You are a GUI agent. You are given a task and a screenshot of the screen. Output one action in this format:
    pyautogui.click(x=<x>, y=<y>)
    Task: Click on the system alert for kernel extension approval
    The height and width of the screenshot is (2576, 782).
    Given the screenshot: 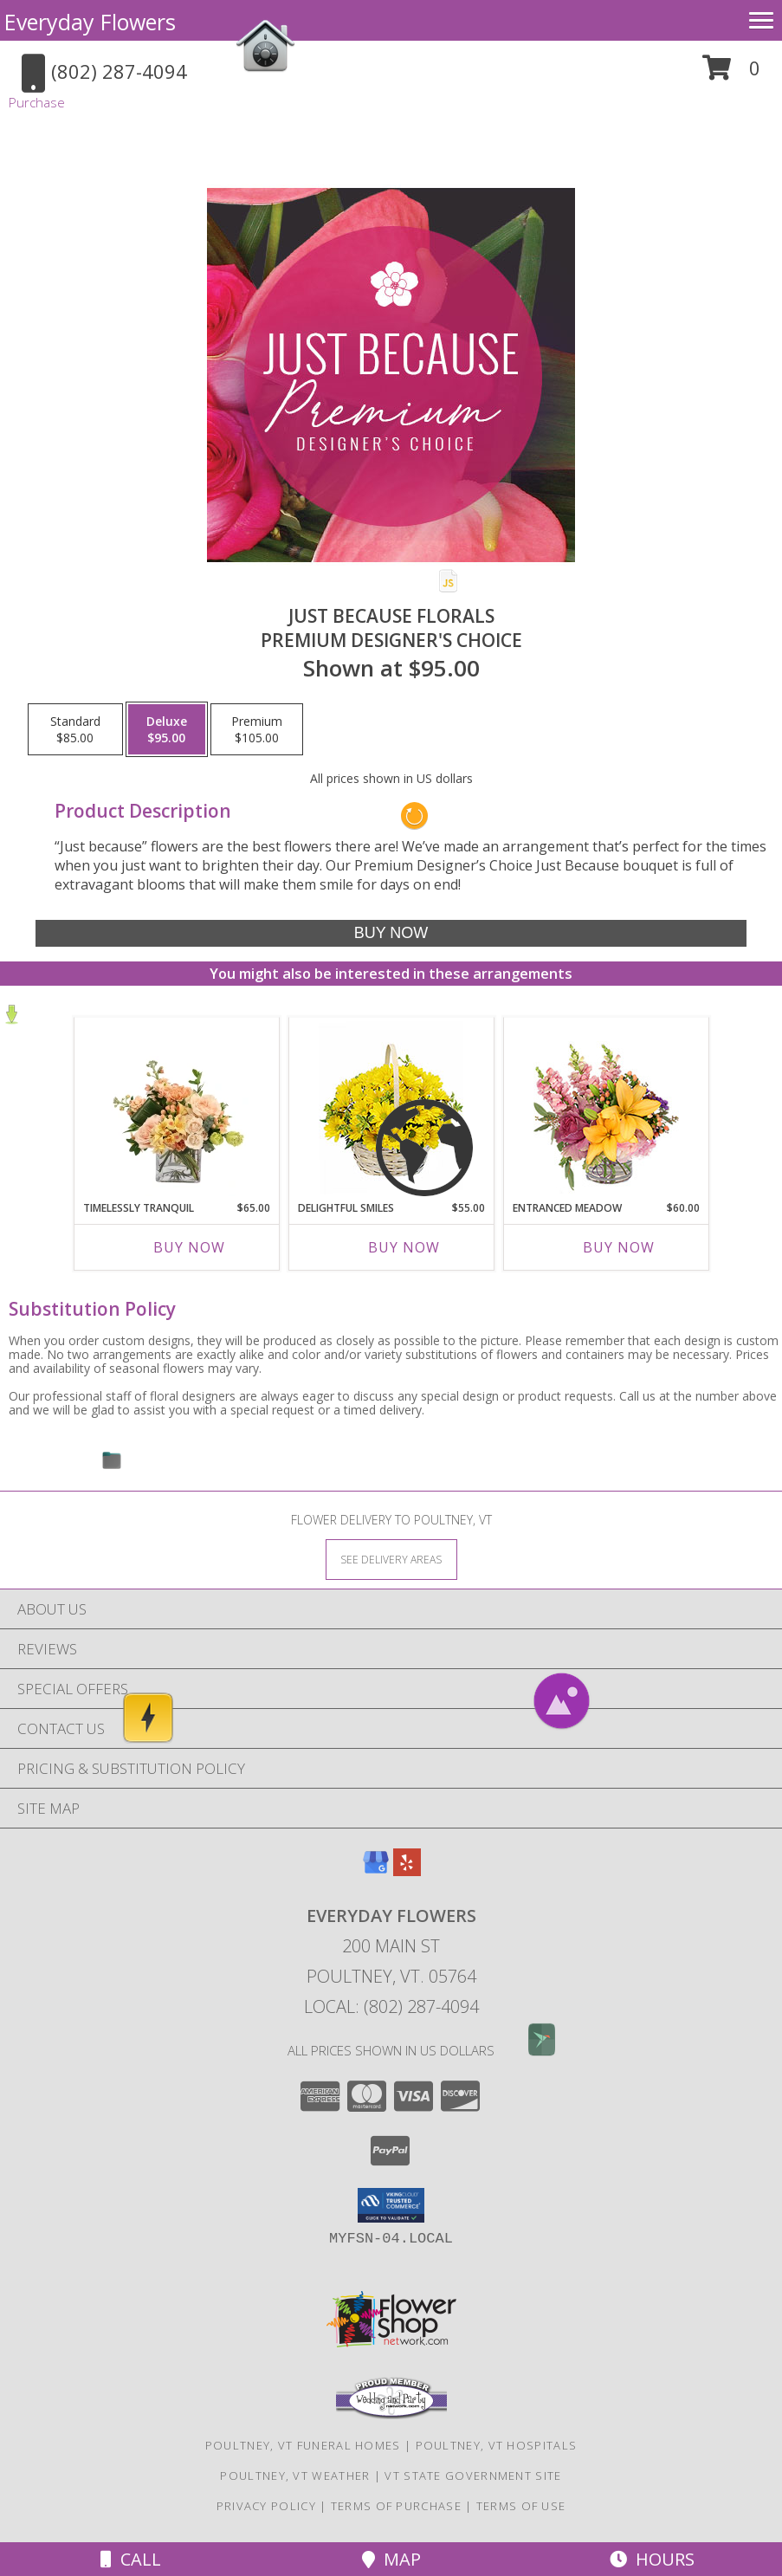 What is the action you would take?
    pyautogui.click(x=265, y=46)
    